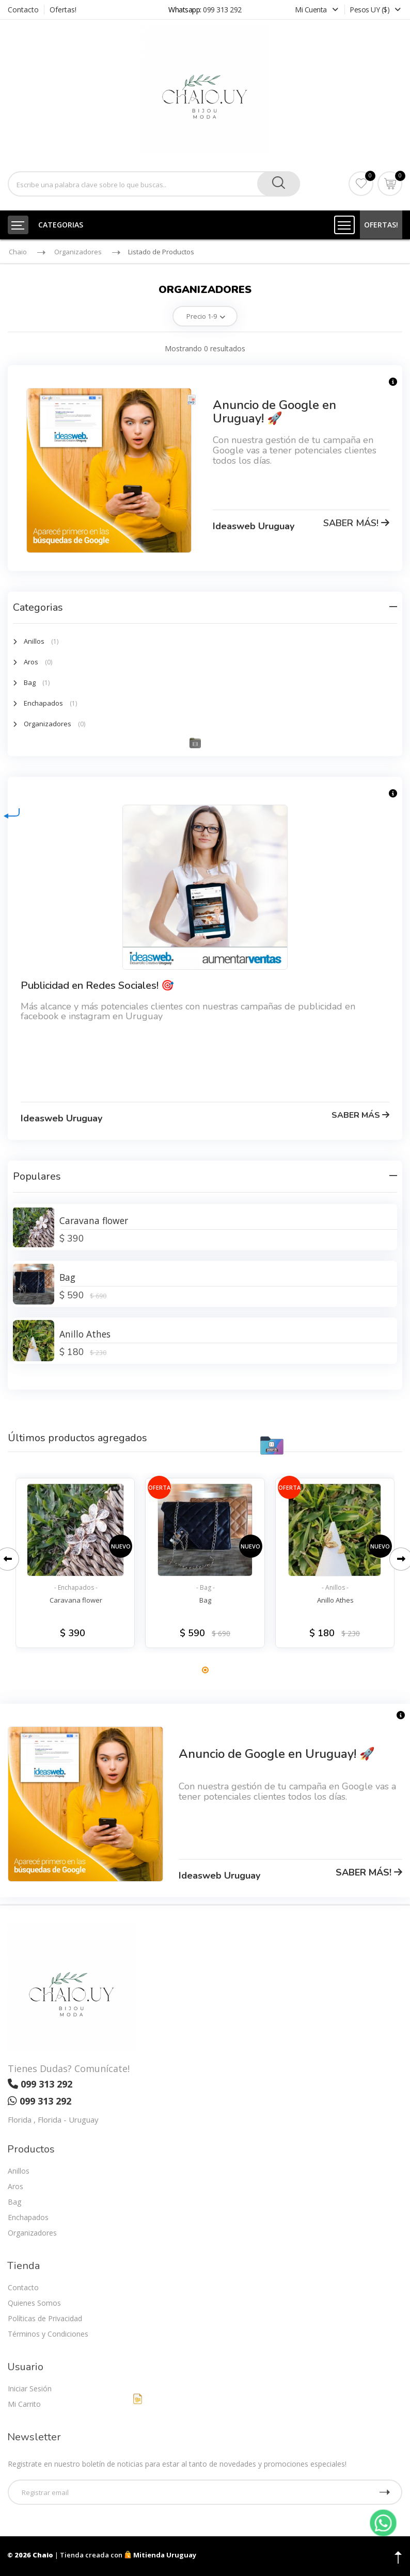 The width and height of the screenshot is (410, 2576). Describe the element at coordinates (272, 1446) in the screenshot. I see `open folder containing aseprite project files` at that location.